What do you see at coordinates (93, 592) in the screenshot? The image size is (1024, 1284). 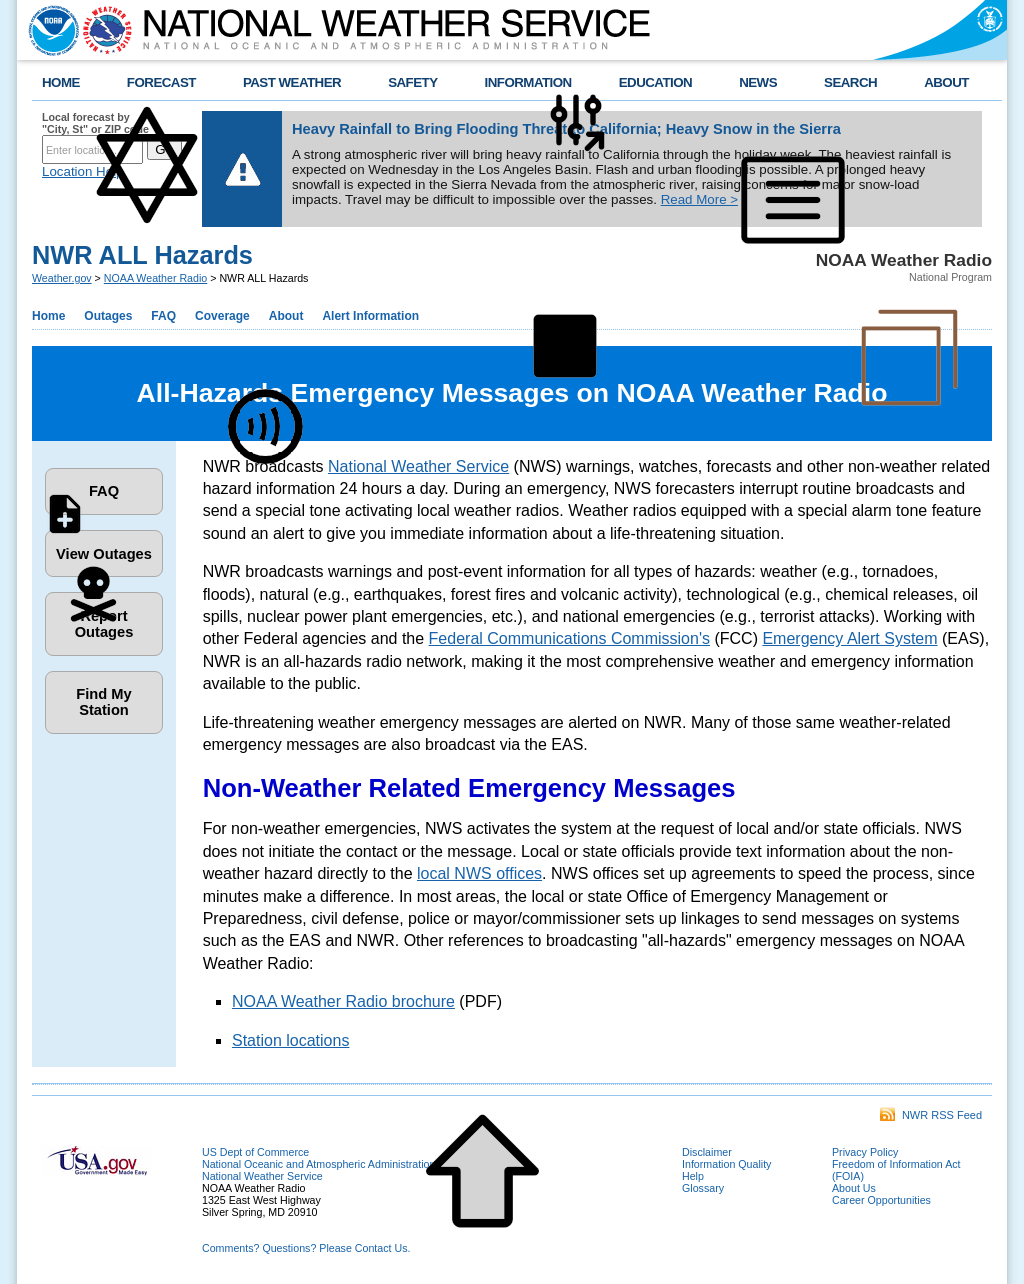 I see `indicates dangerous or hazardous content` at bounding box center [93, 592].